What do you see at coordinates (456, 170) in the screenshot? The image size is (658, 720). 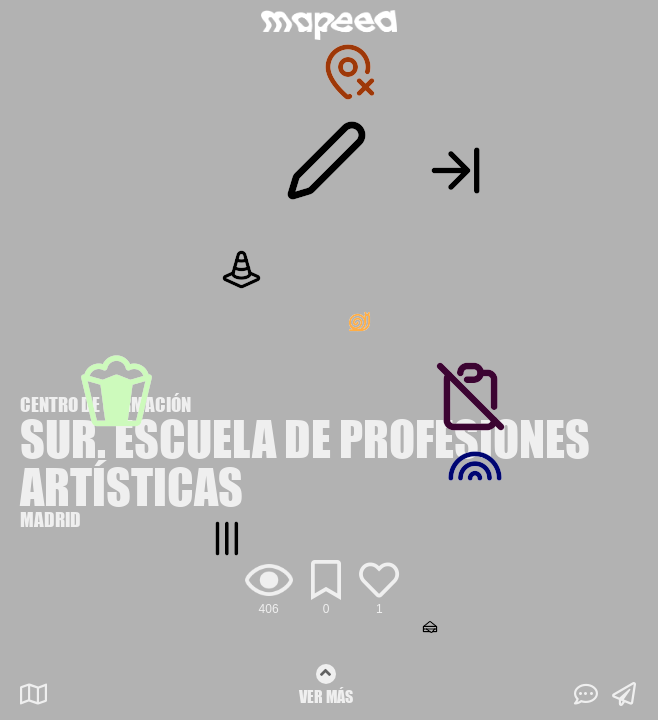 I see `navigate to the next item or page` at bounding box center [456, 170].